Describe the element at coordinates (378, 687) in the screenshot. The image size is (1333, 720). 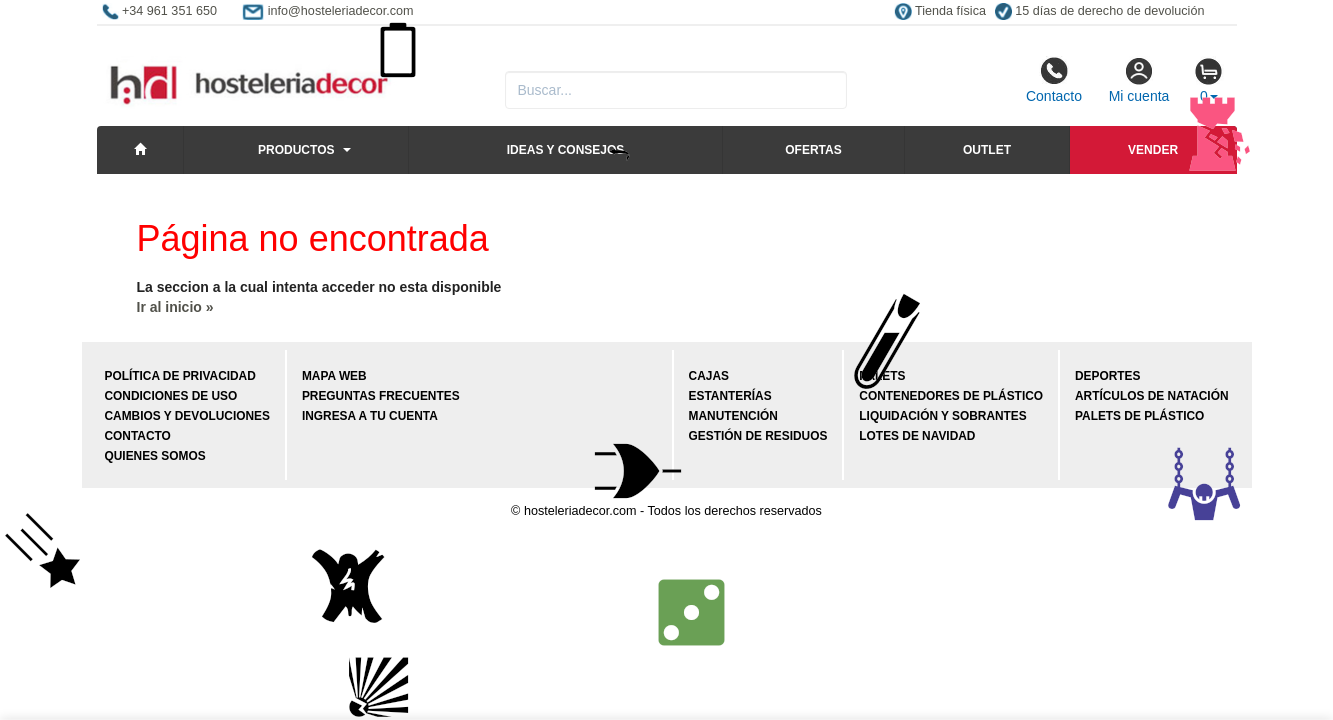
I see `indicates explosive or hazardous materials` at that location.